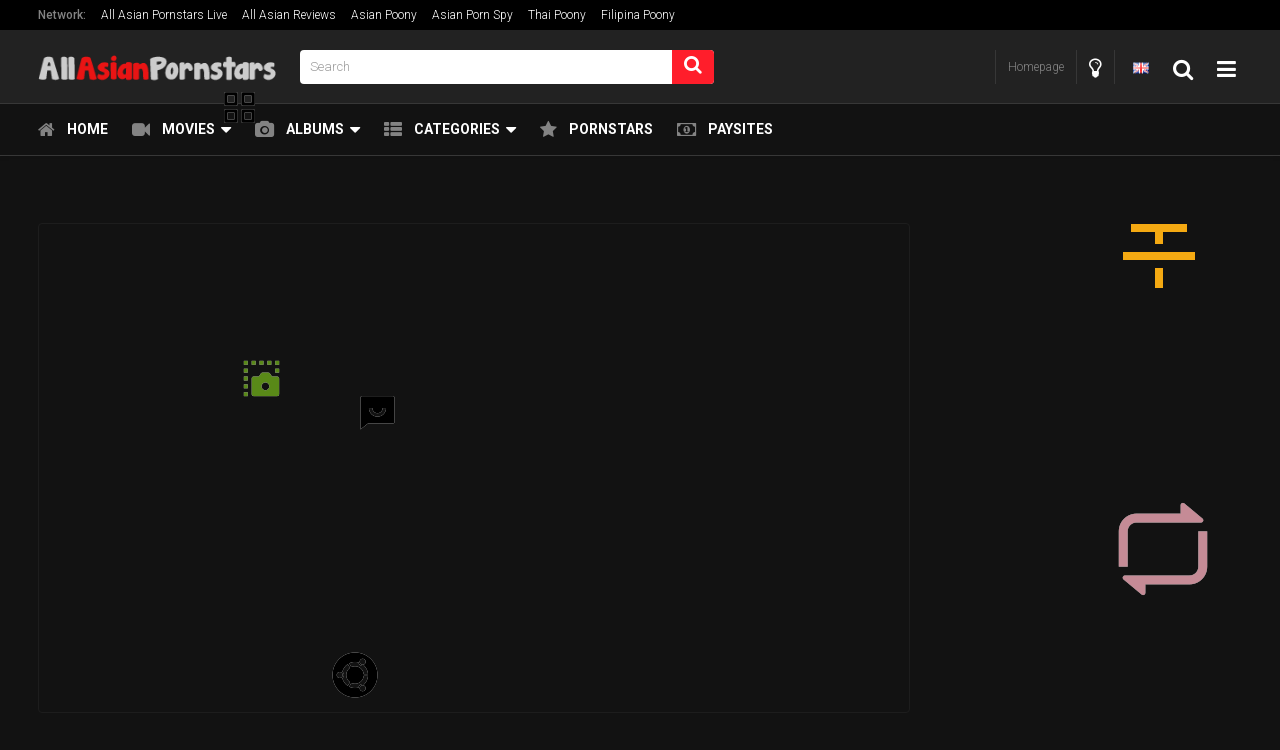 The height and width of the screenshot is (750, 1280). I want to click on apply strikethrough formatting to selected text, so click(1159, 256).